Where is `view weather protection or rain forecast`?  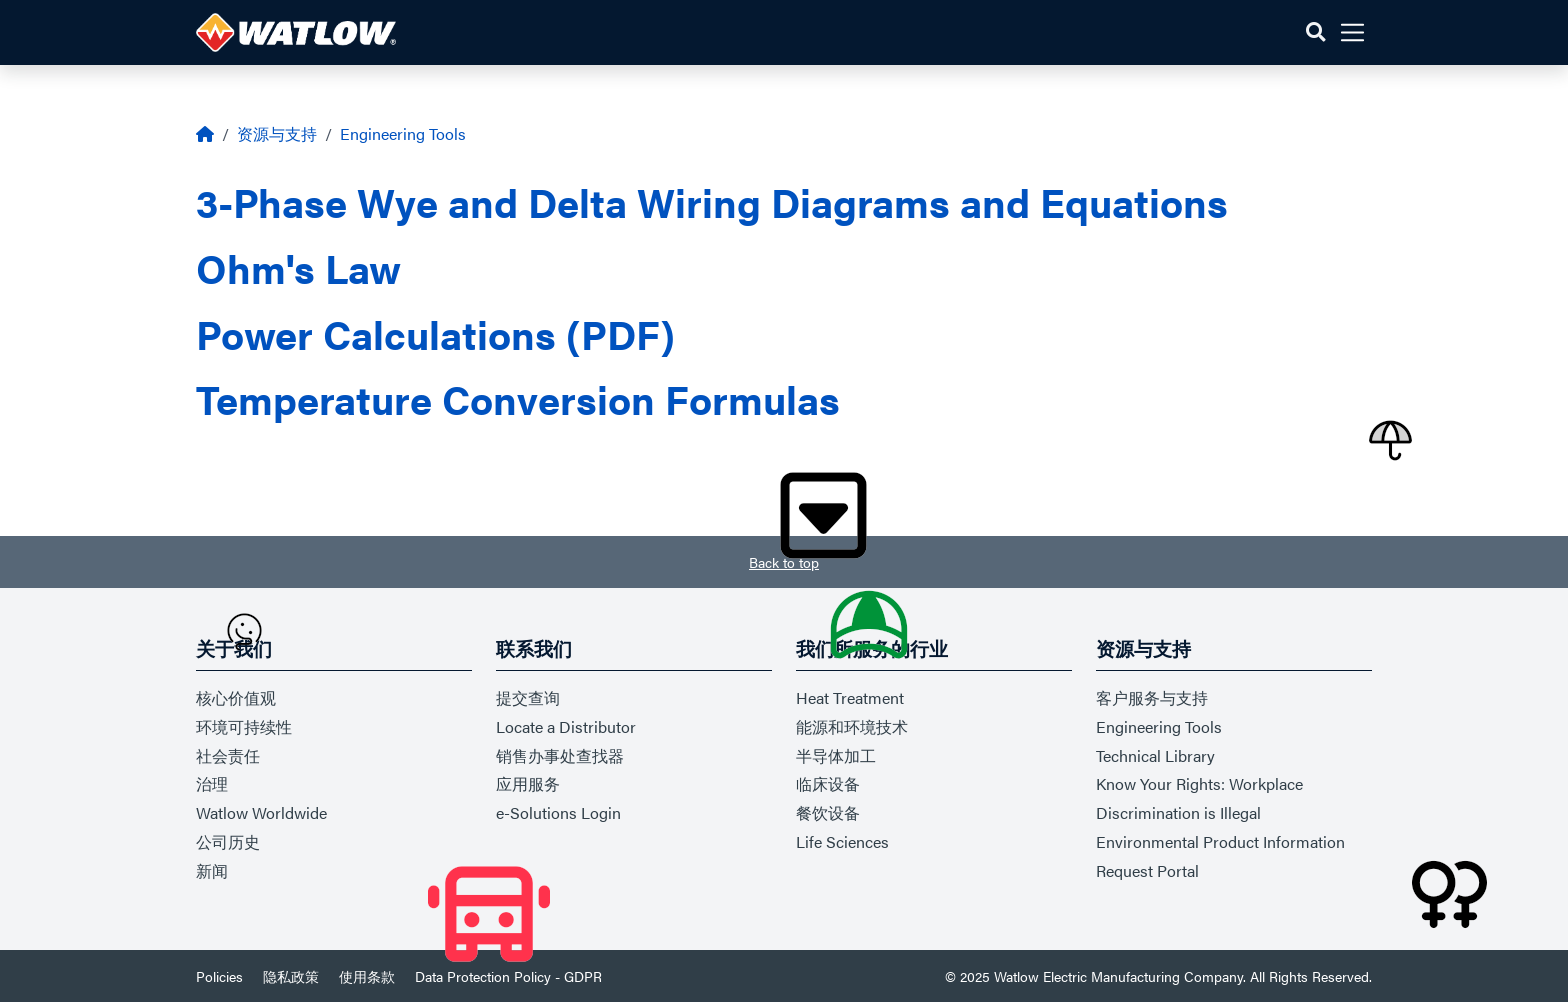
view weather protection or rain forecast is located at coordinates (1390, 440).